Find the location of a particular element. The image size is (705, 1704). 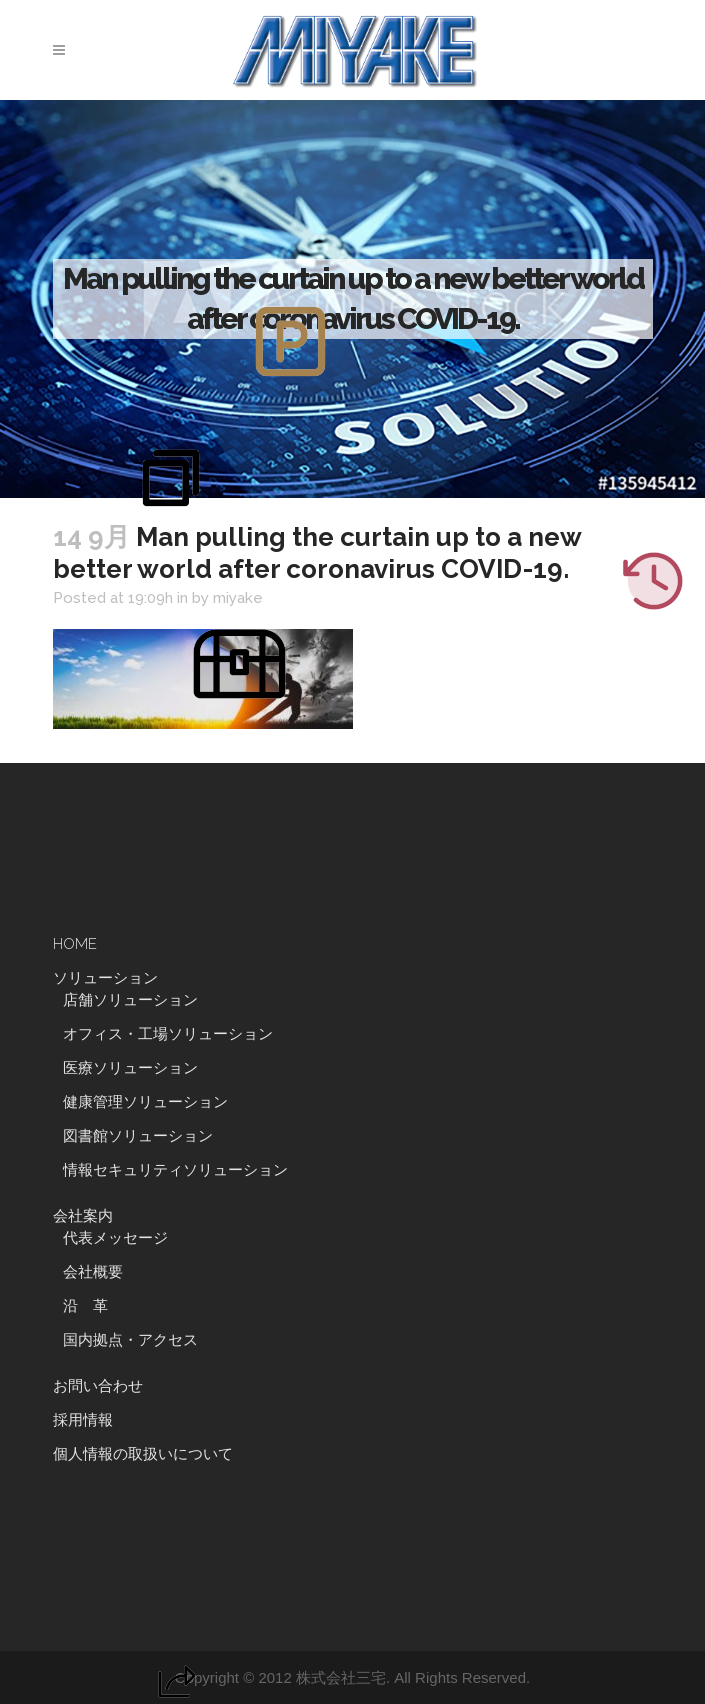

copy to clipboard is located at coordinates (171, 478).